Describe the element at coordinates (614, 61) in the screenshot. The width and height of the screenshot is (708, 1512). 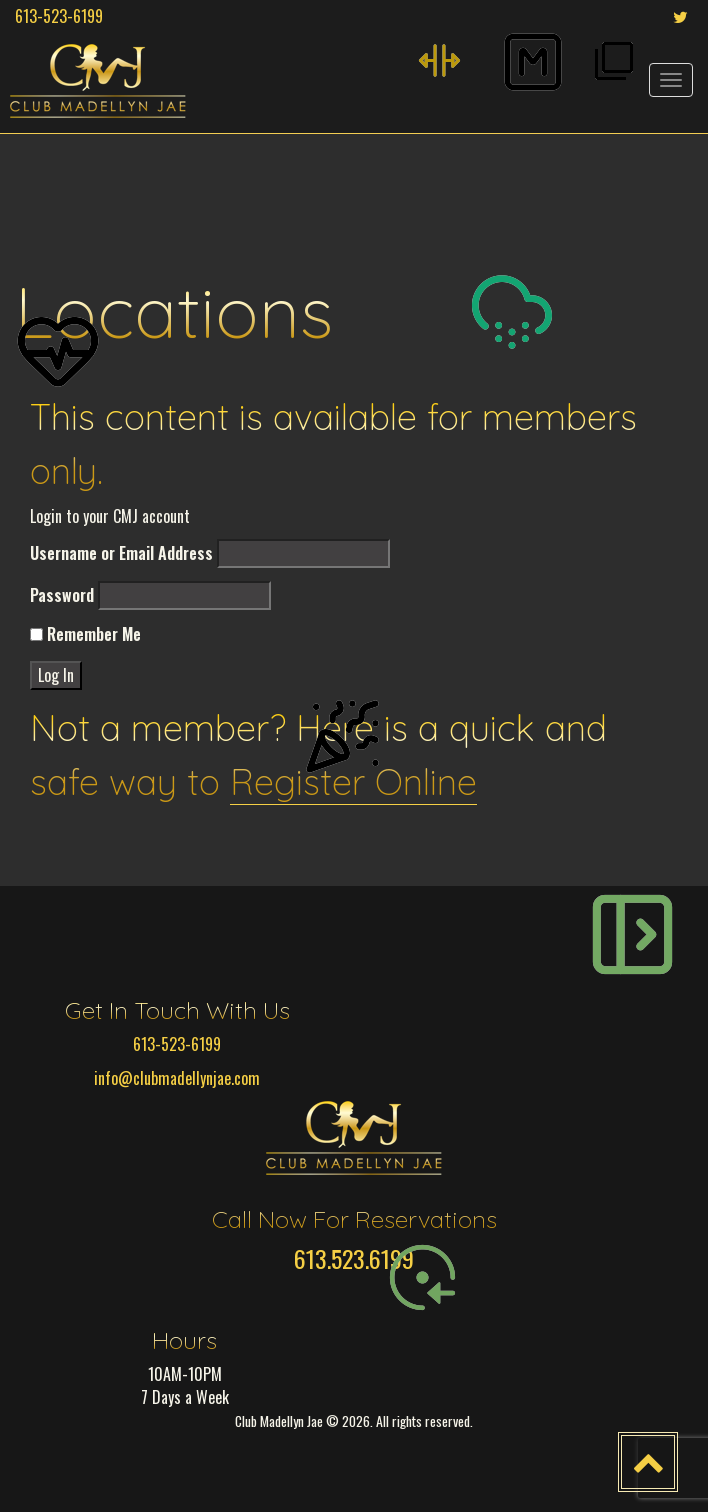
I see `indicates no filter is applied` at that location.